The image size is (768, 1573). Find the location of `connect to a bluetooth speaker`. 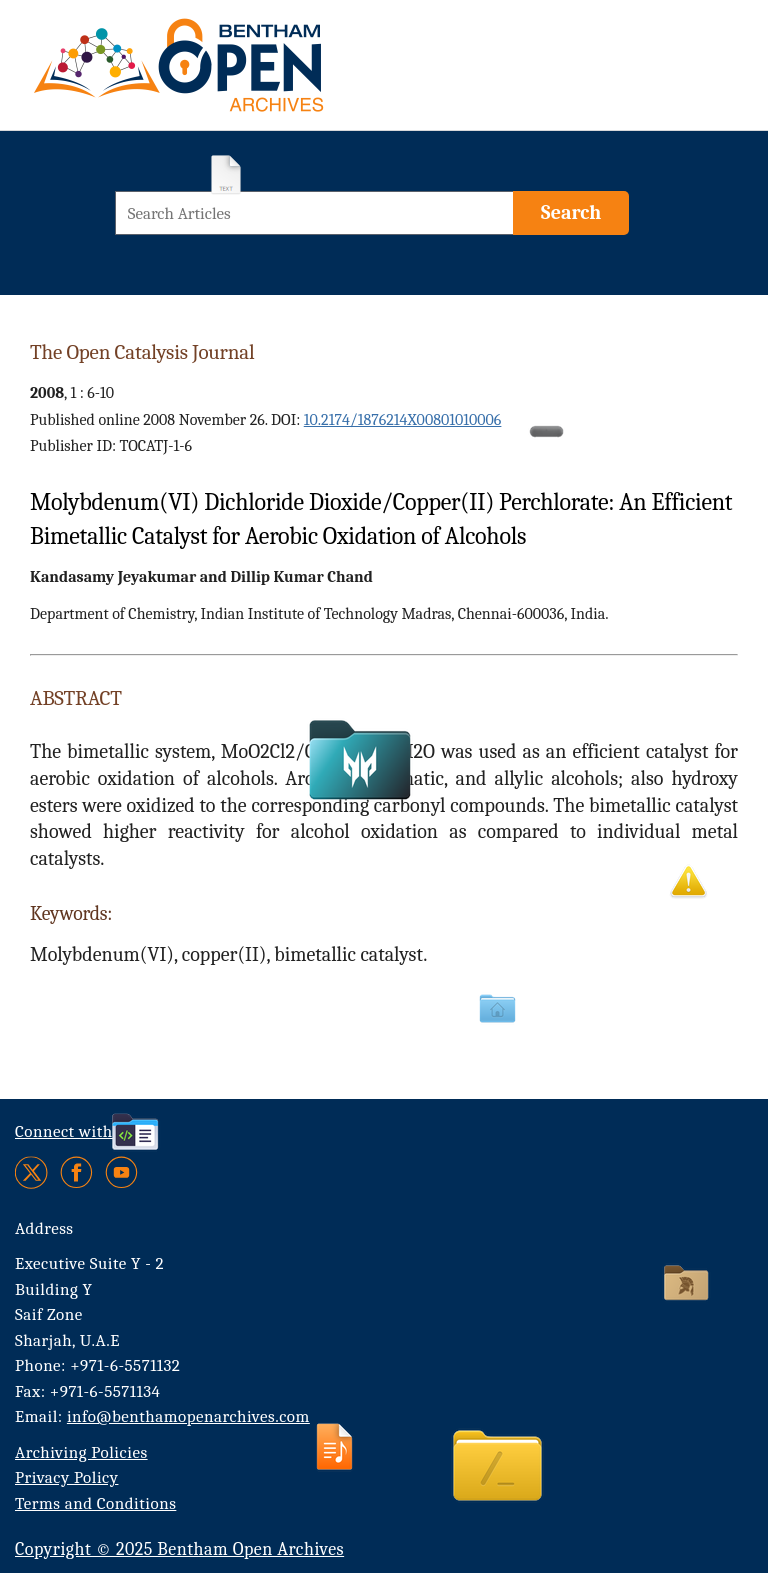

connect to a bluetooth speaker is located at coordinates (546, 431).